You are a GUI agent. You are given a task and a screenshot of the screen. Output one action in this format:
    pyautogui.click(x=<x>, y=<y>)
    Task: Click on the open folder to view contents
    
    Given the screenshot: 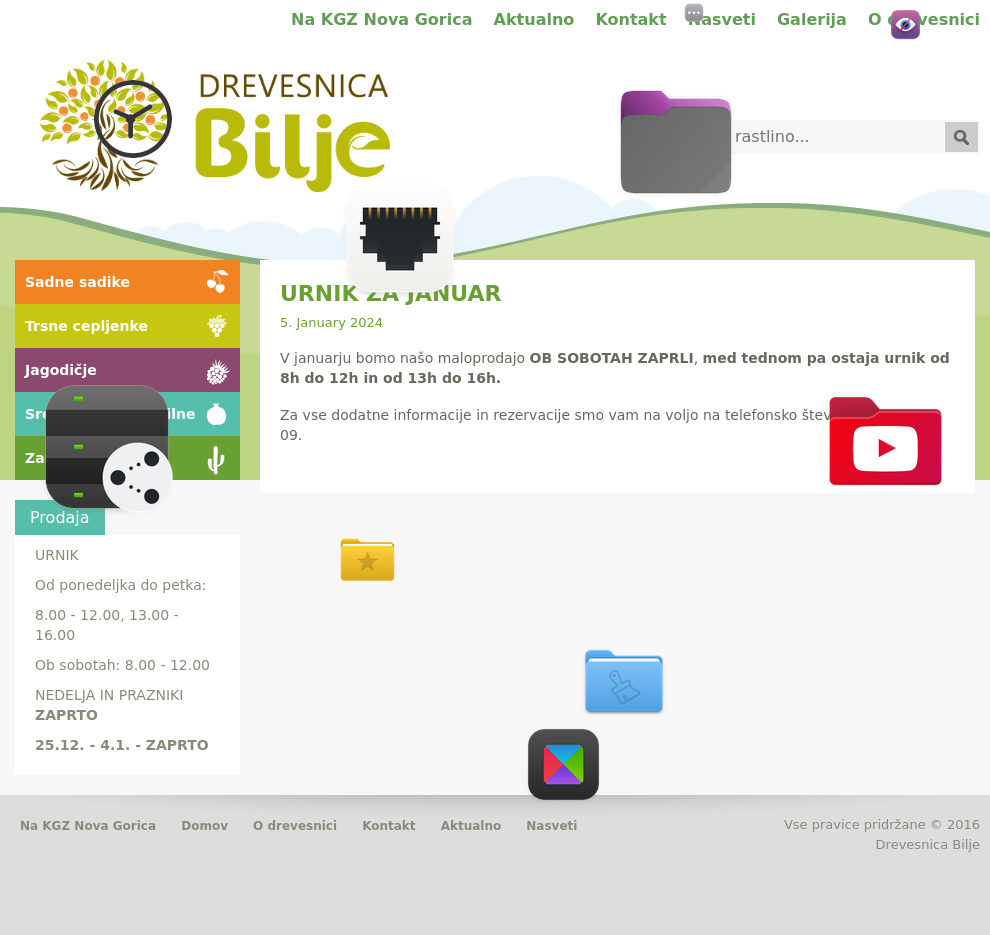 What is the action you would take?
    pyautogui.click(x=676, y=142)
    